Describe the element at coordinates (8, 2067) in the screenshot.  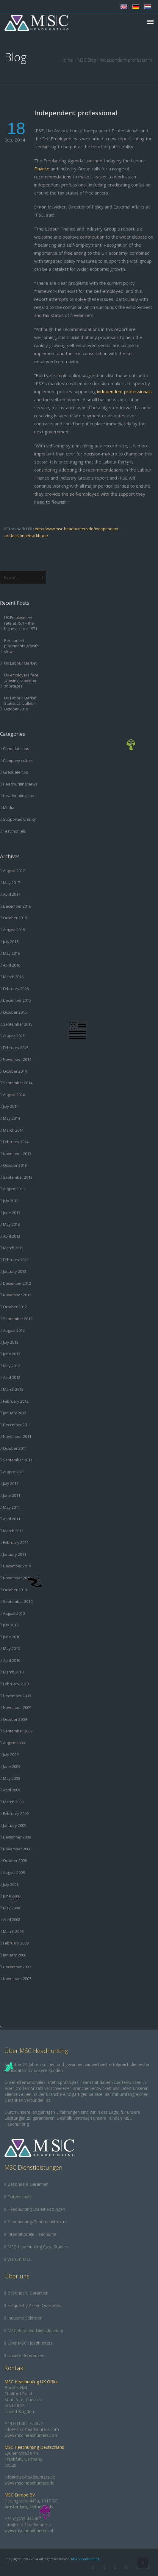
I see `food or fruit category in a game inventory` at that location.